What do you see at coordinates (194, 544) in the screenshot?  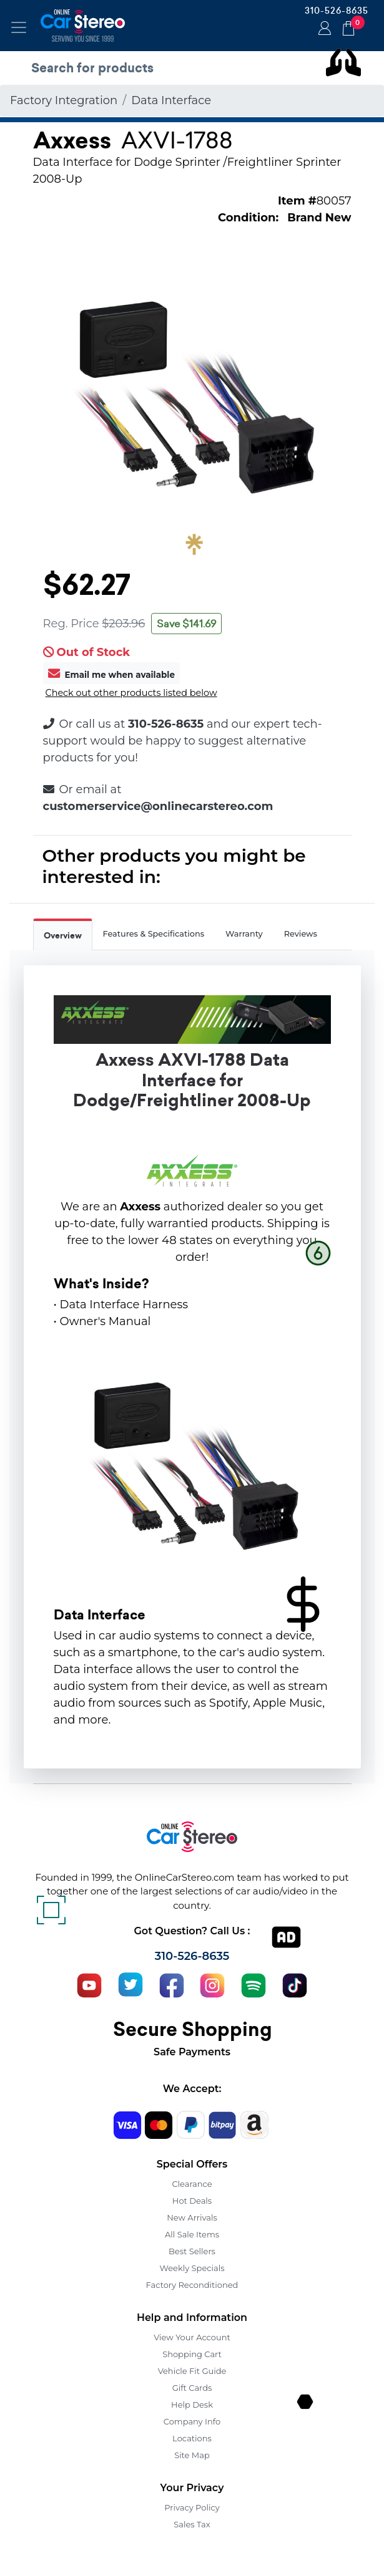 I see `visit linktree profile` at bounding box center [194, 544].